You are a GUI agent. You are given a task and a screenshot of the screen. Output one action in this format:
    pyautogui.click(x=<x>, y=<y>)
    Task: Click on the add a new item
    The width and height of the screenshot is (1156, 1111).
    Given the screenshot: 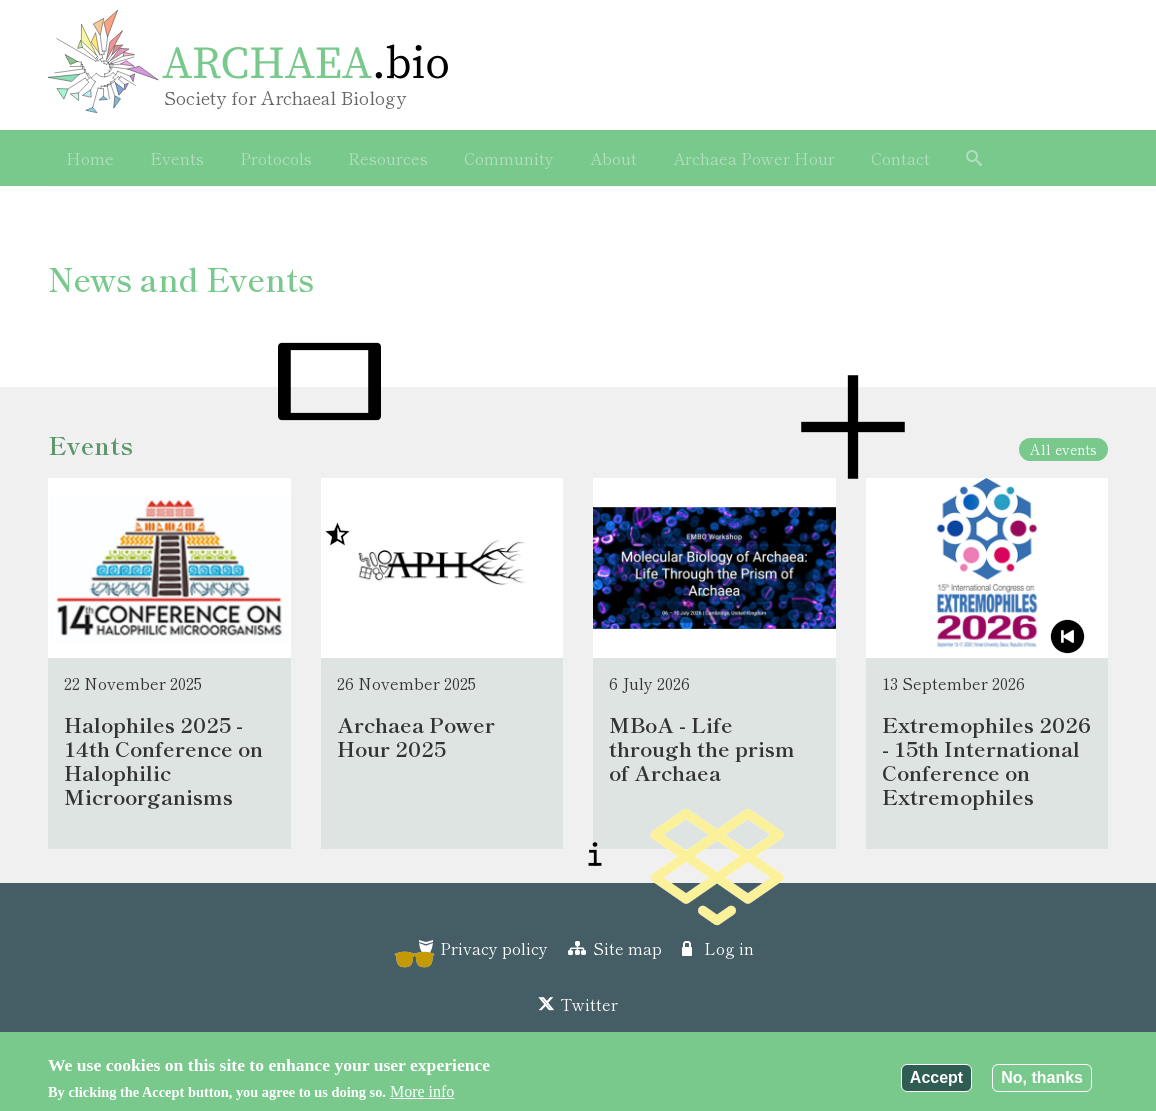 What is the action you would take?
    pyautogui.click(x=853, y=427)
    